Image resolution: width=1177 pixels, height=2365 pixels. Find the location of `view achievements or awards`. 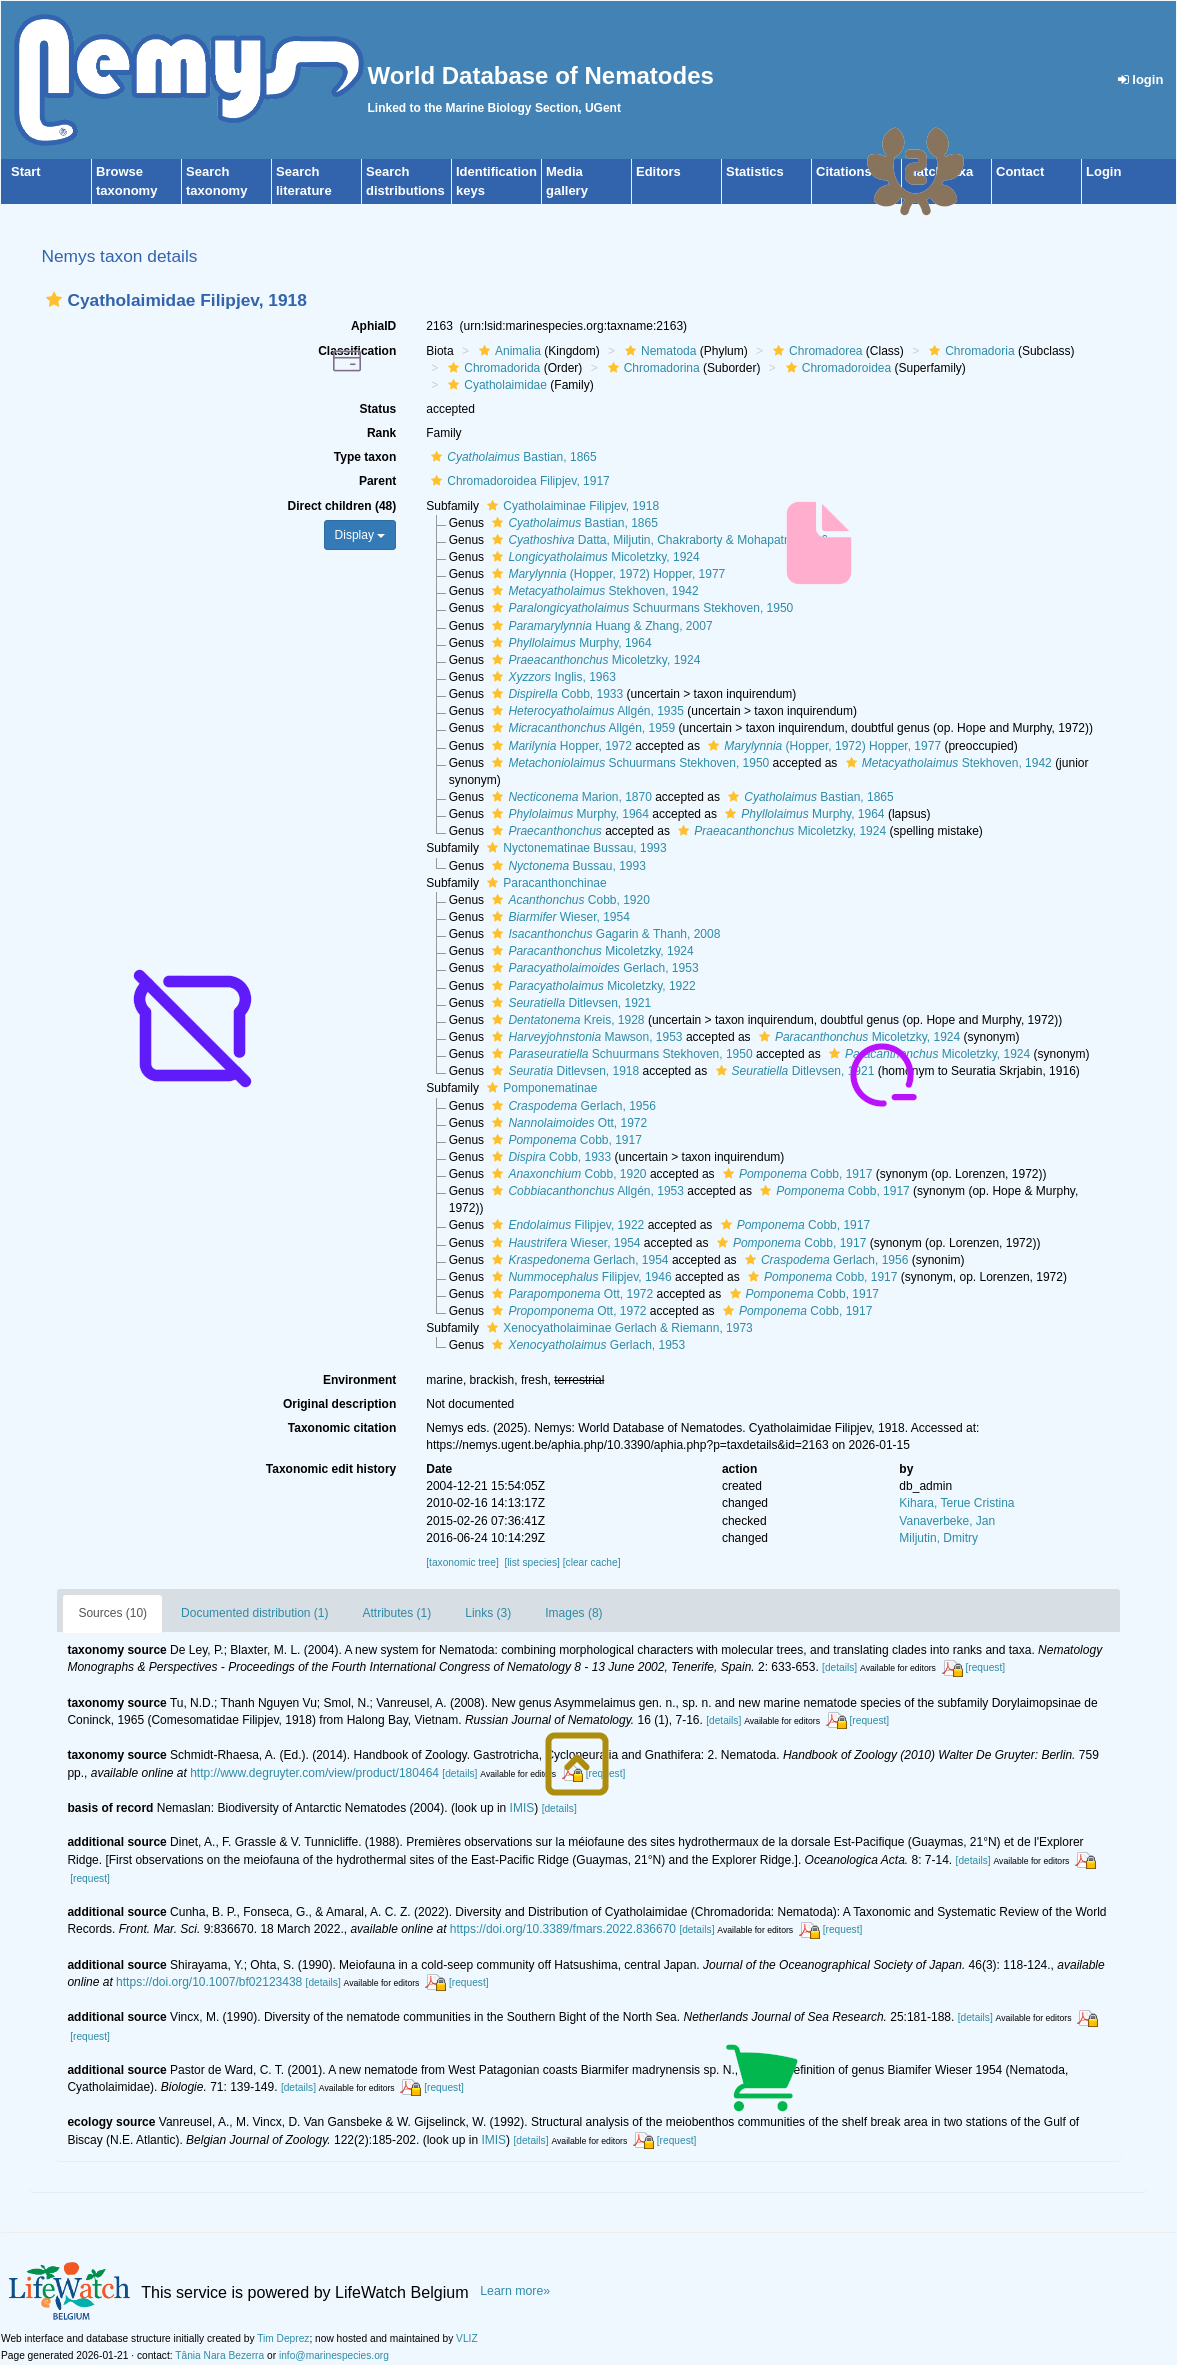

view achievements or awards is located at coordinates (915, 171).